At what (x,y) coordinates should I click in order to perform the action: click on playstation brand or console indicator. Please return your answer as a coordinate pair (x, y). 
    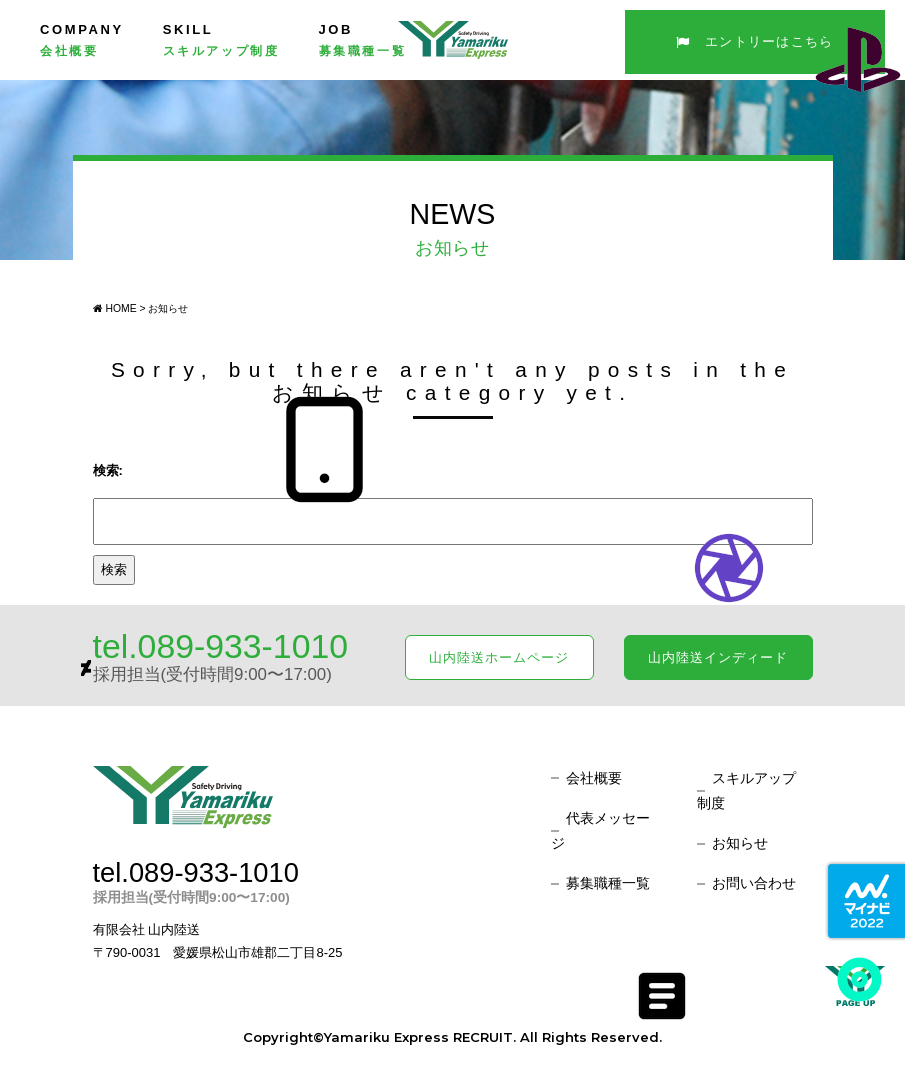
    Looking at the image, I should click on (858, 60).